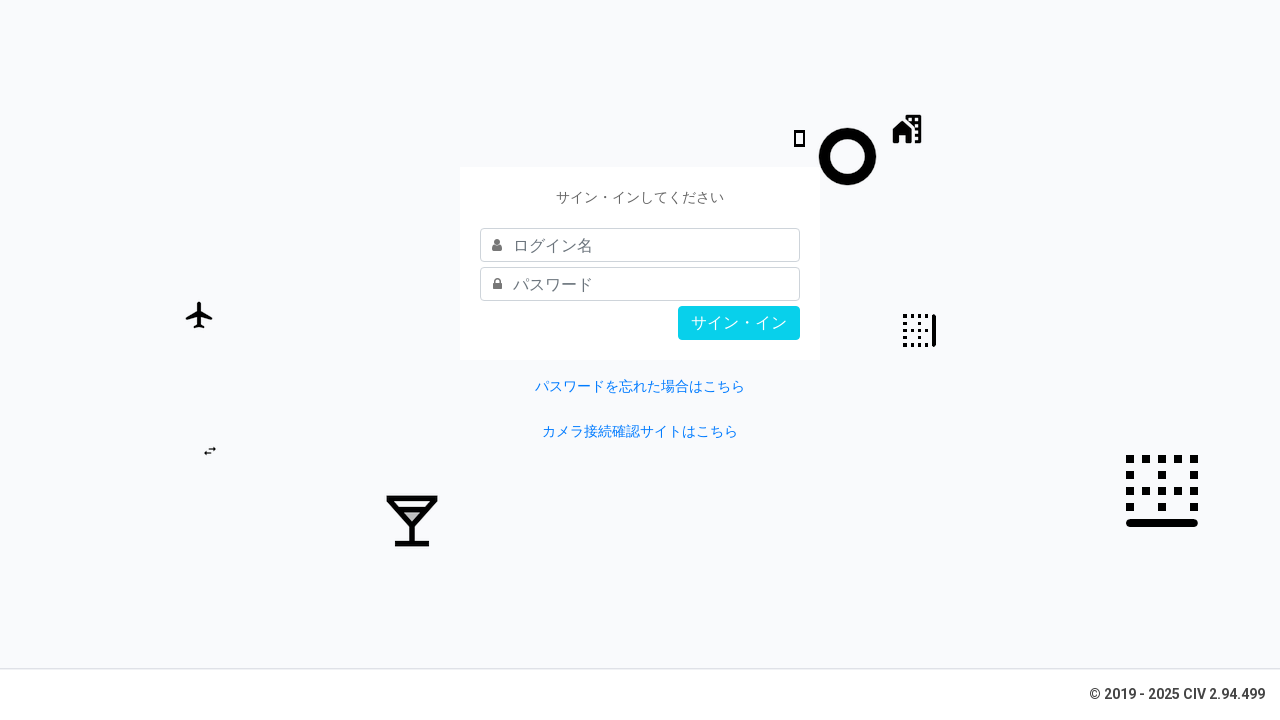 The image size is (1280, 720). I want to click on apply bottom border to selected cells, so click(1162, 491).